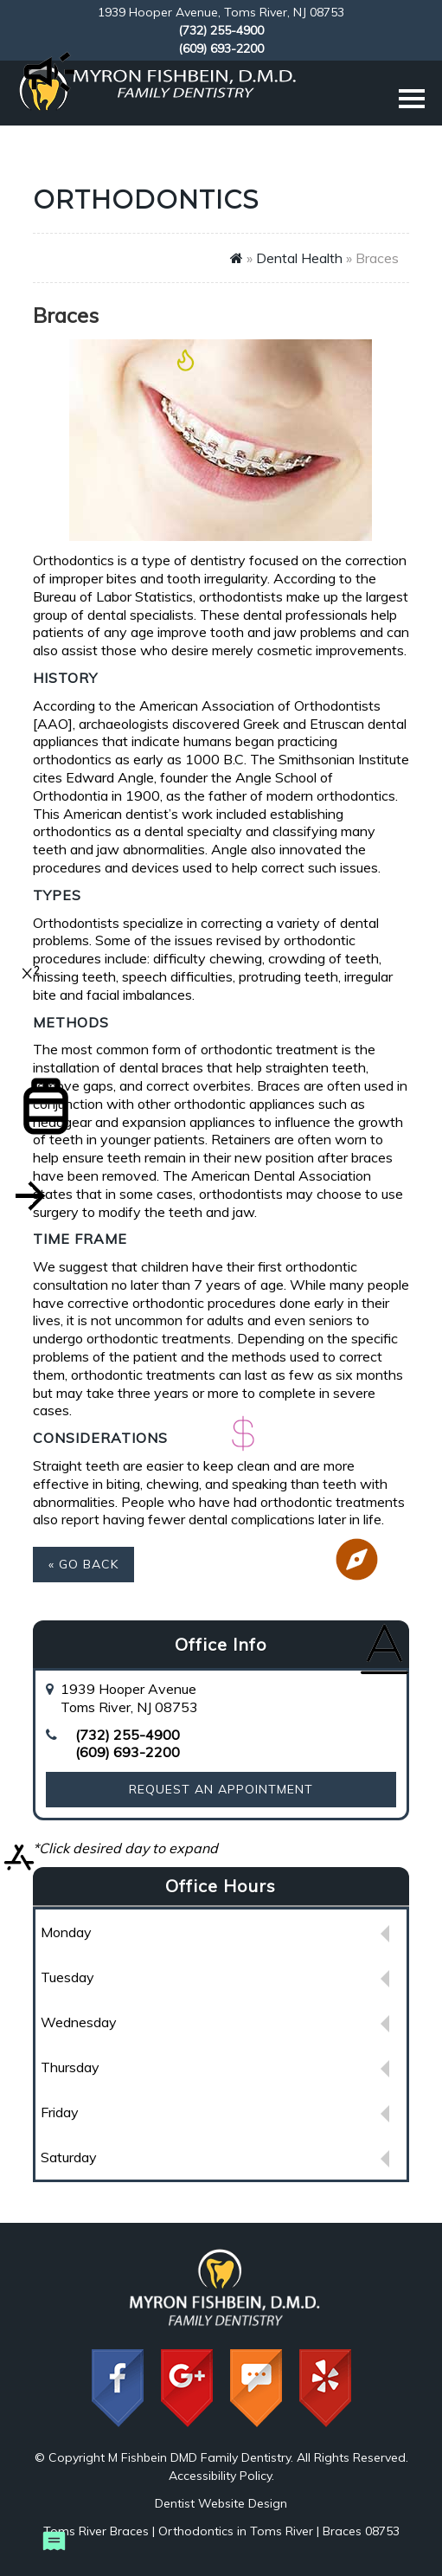  I want to click on access navigation or direction features, so click(356, 1559).